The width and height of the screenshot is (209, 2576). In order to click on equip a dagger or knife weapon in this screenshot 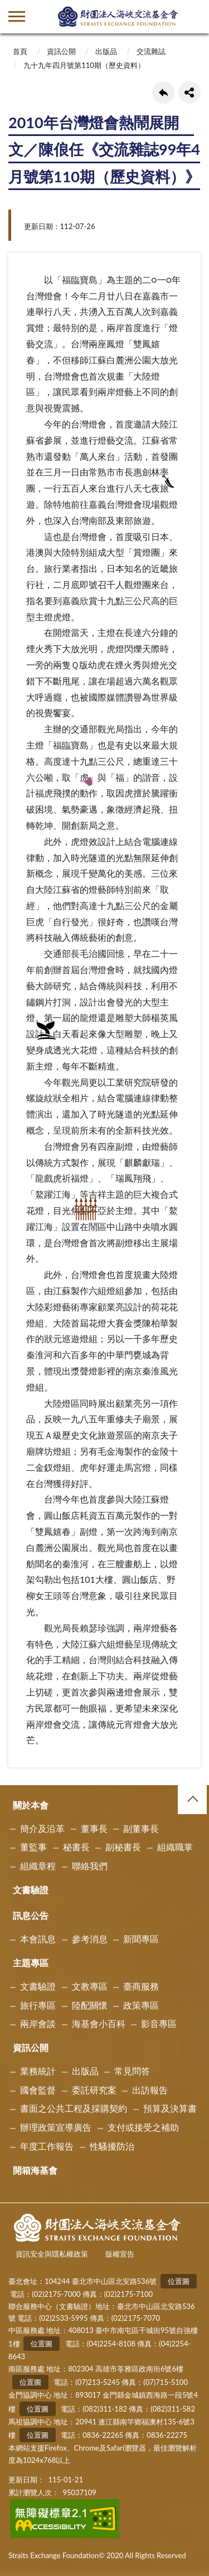, I will do `click(168, 482)`.